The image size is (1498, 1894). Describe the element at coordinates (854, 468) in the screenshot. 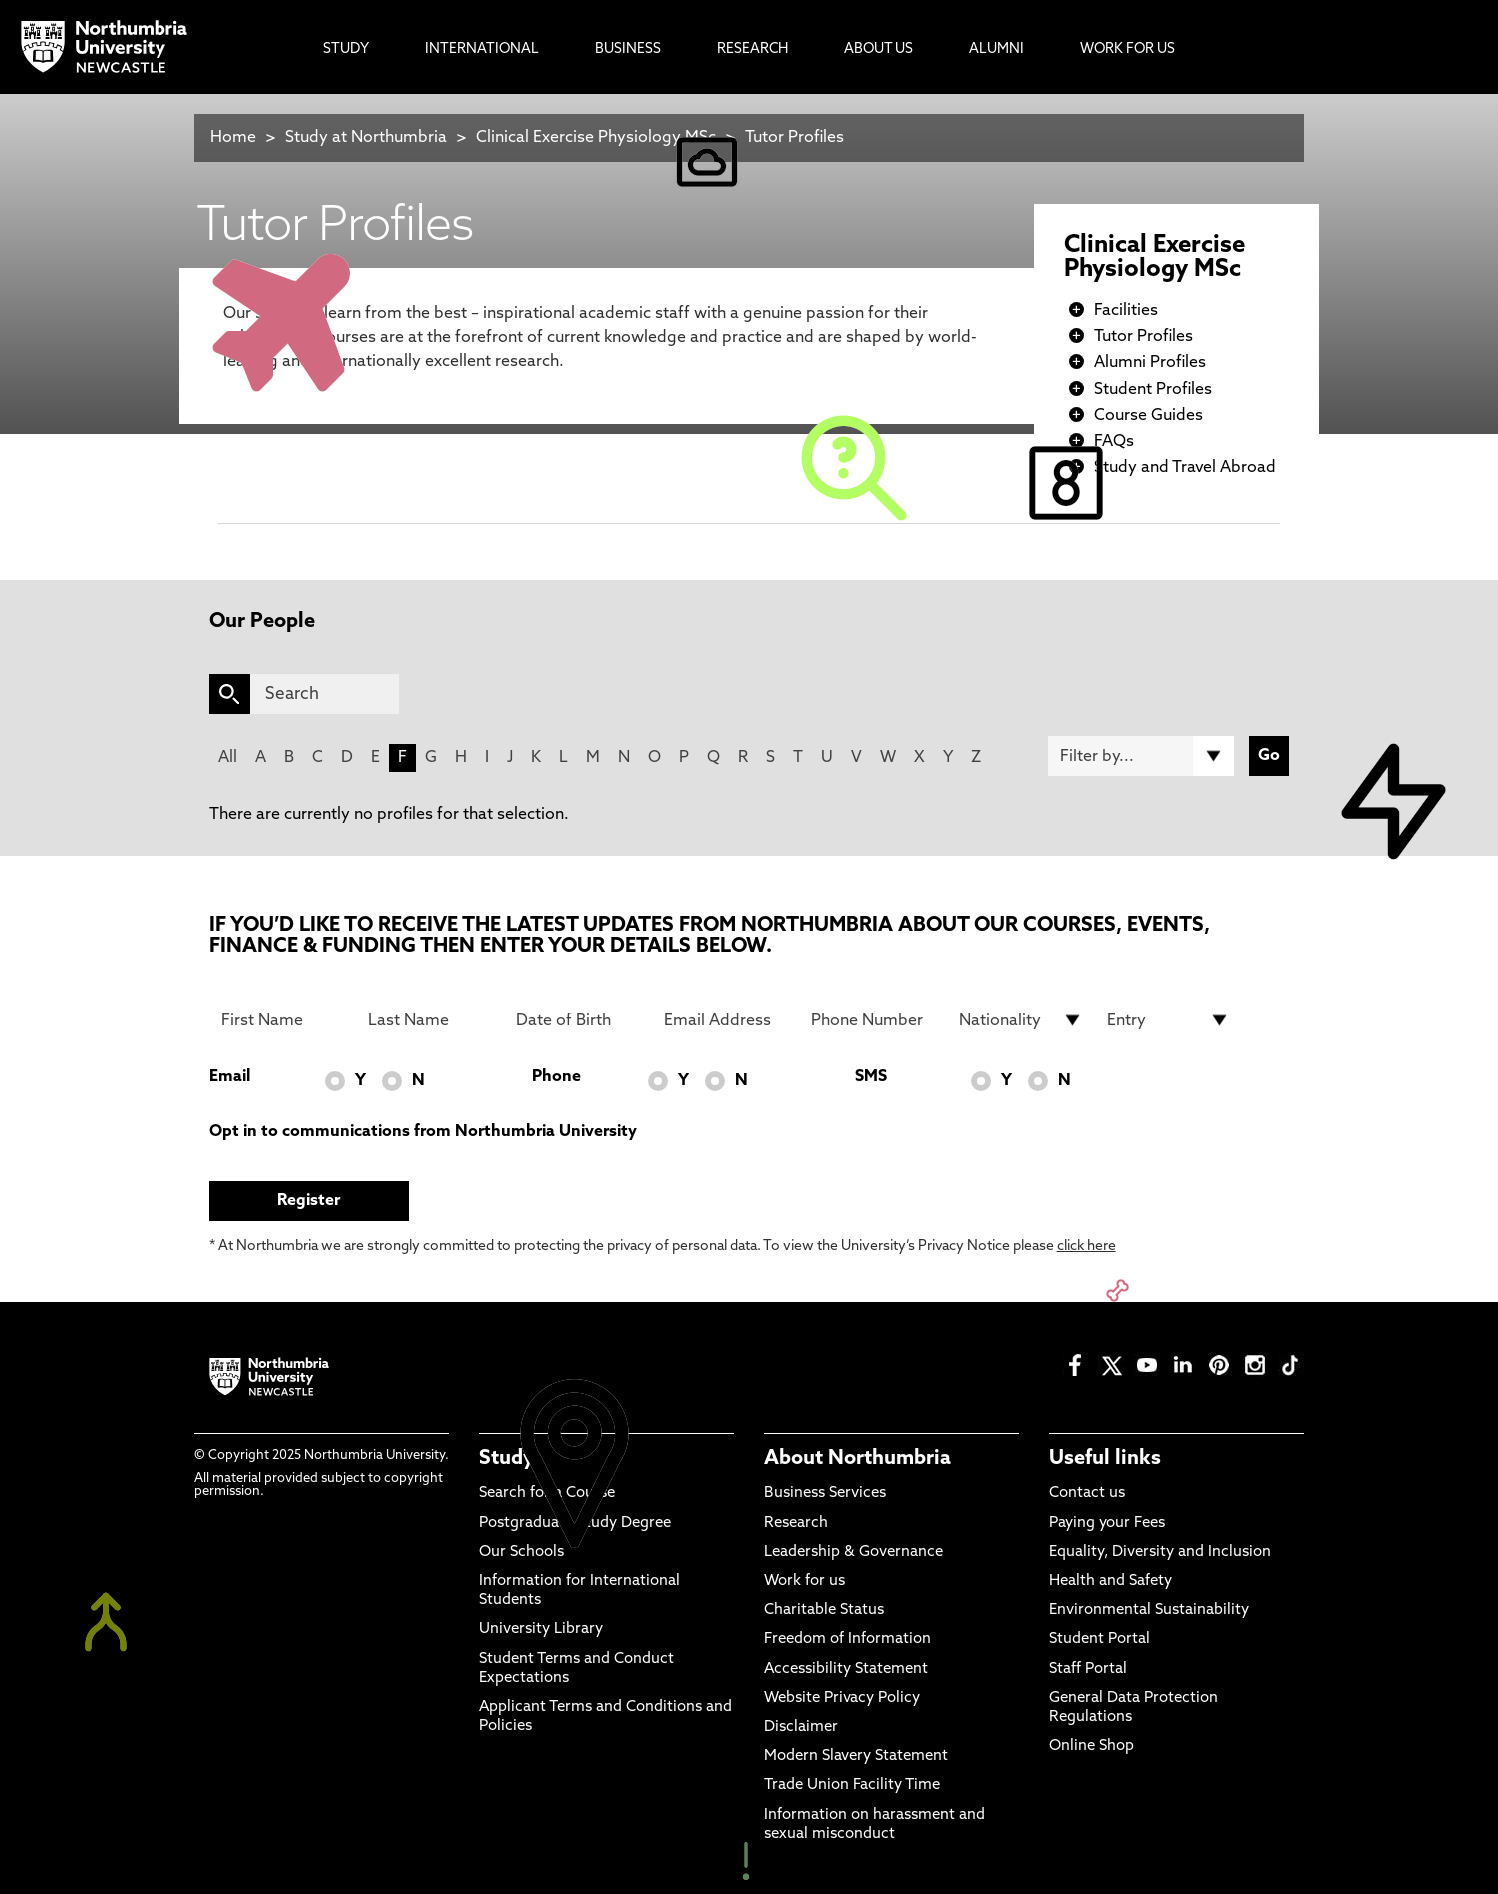

I see `search help or FAQ` at that location.